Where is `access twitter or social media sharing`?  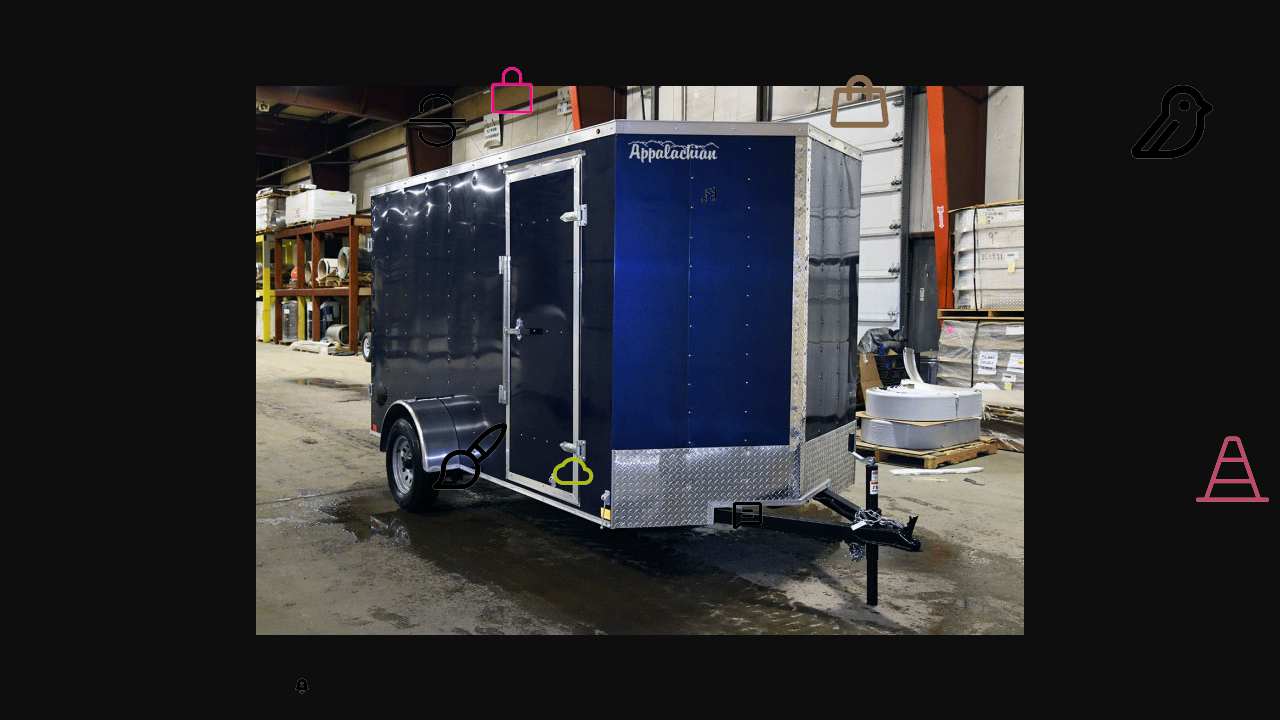
access twitter or social media sharing is located at coordinates (1173, 124).